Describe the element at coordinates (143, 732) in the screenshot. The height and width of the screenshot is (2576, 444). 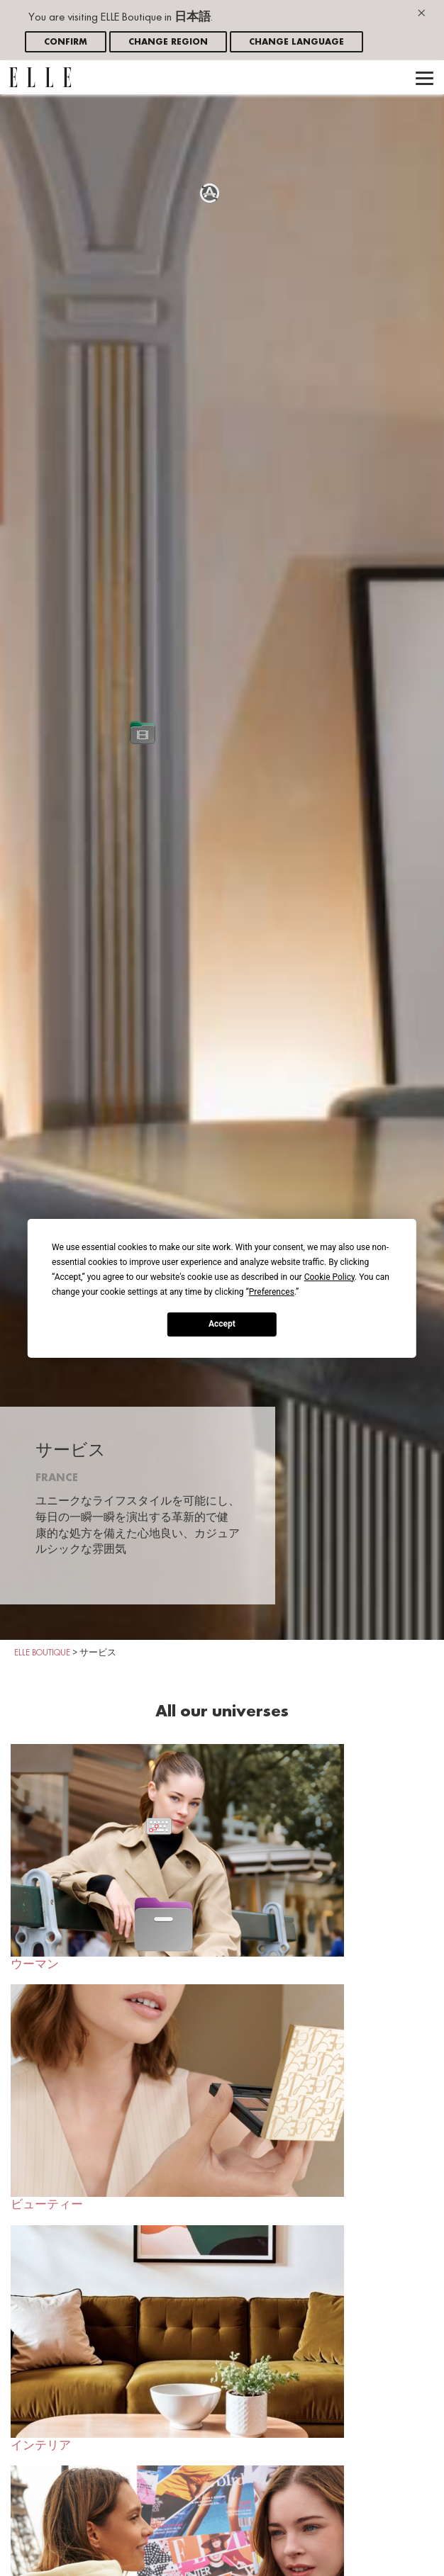
I see `open your videos folder` at that location.